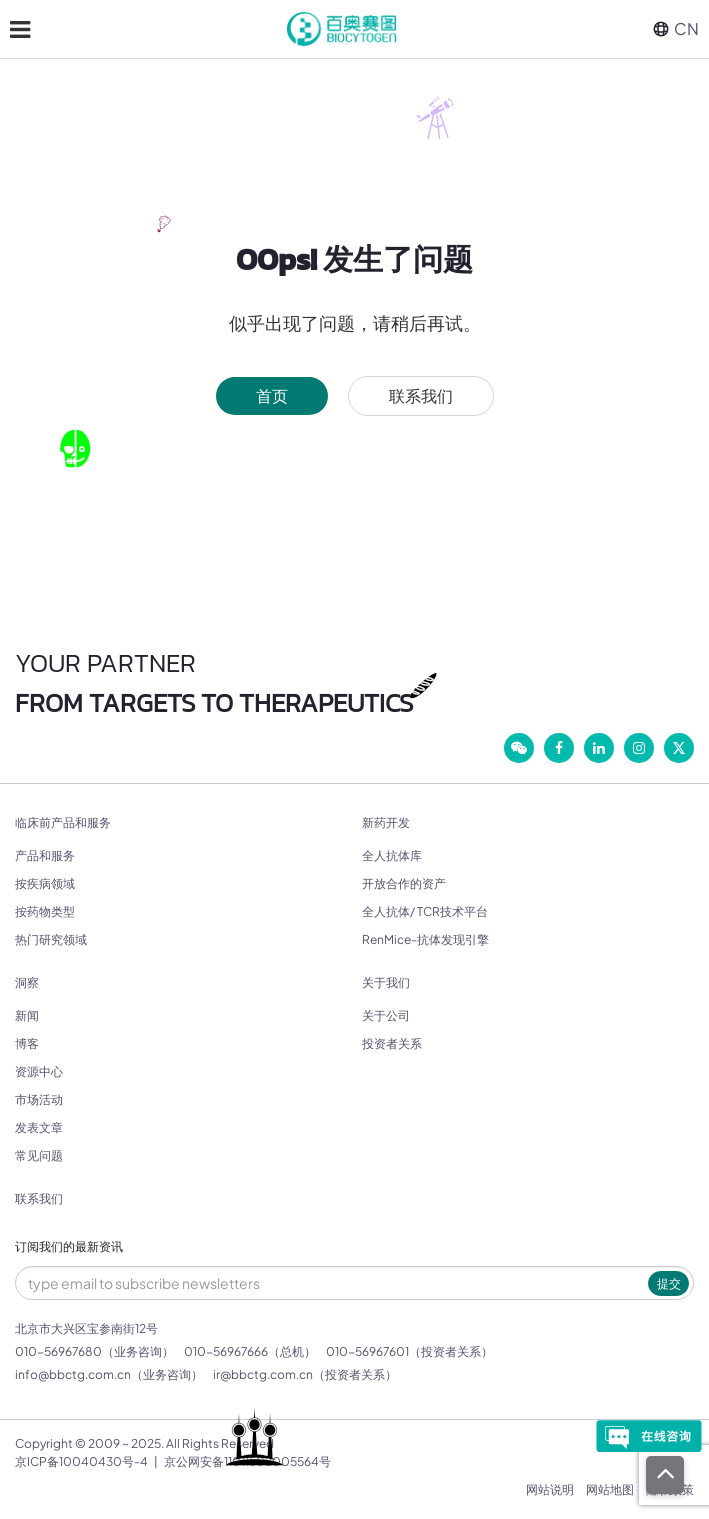  What do you see at coordinates (254, 1436) in the screenshot?
I see `indicates a broadcast or transmission tower structure` at bounding box center [254, 1436].